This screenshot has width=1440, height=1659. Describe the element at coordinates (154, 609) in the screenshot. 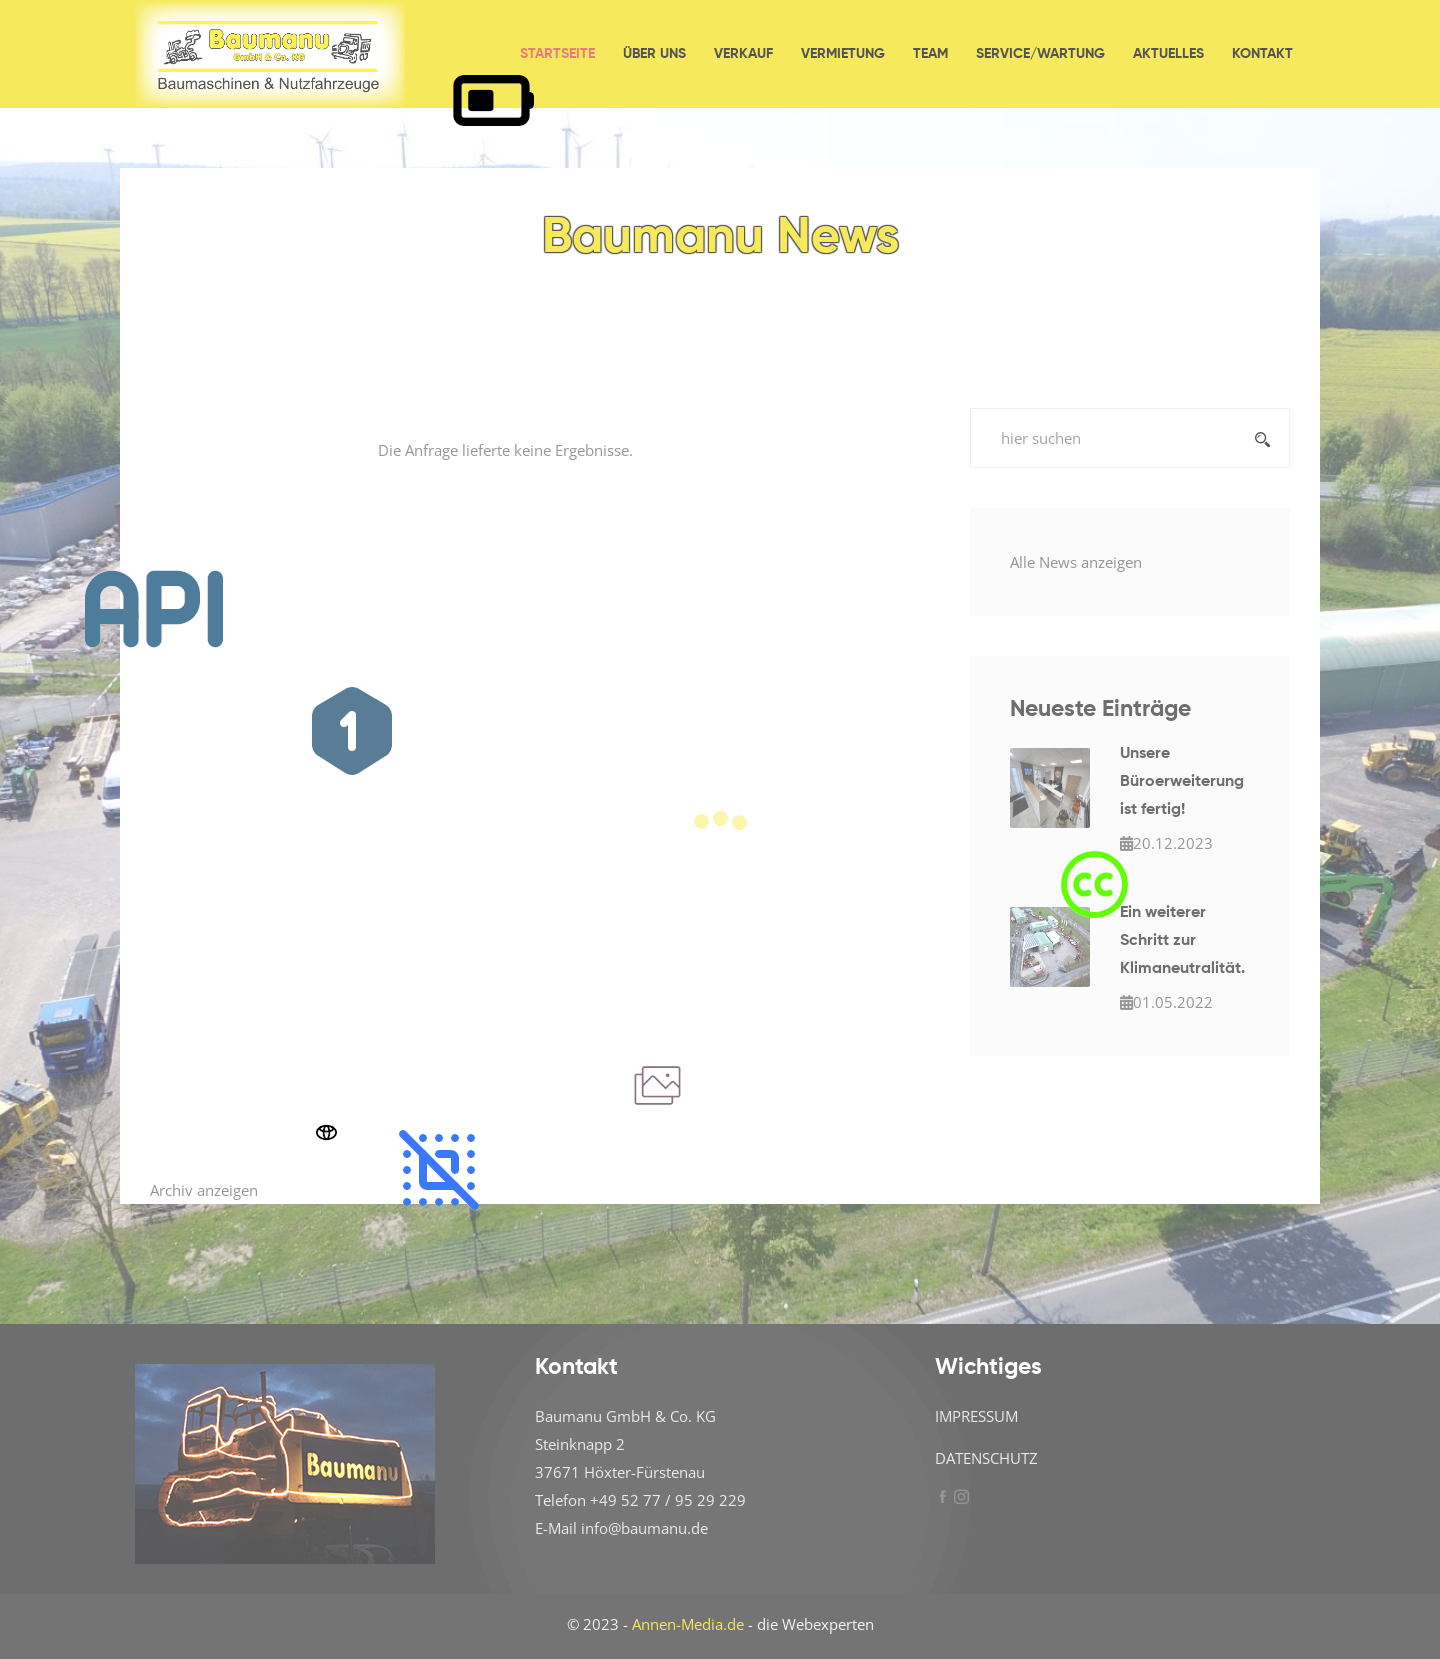

I see `access API settings or documentation` at that location.